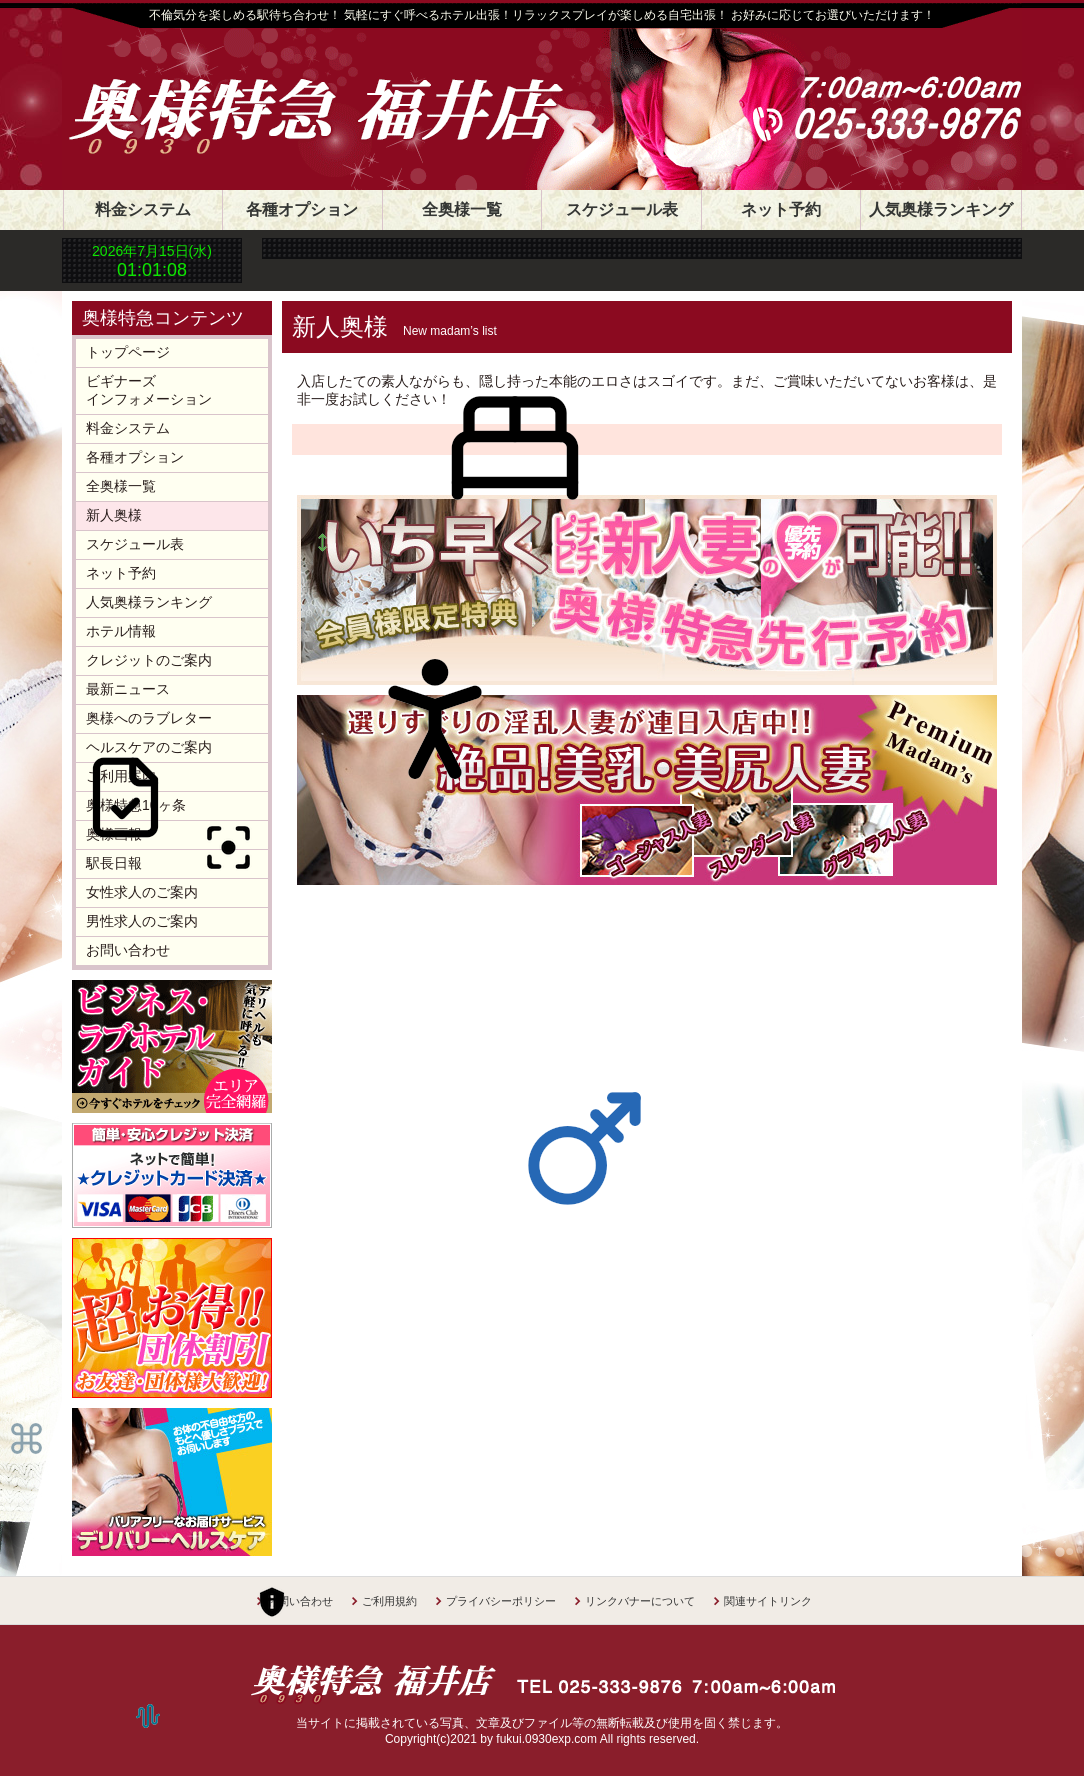  Describe the element at coordinates (272, 1602) in the screenshot. I see `view privacy policy or settings` at that location.